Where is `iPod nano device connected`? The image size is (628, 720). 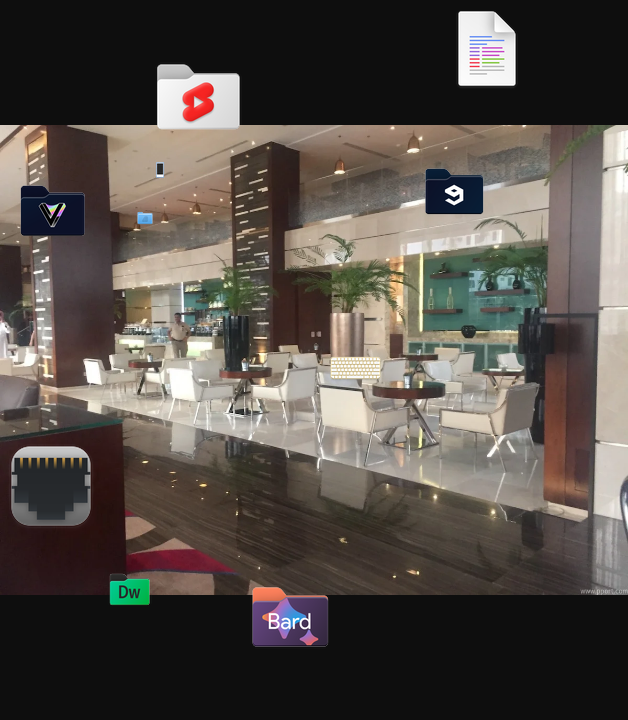
iPod nano device connected is located at coordinates (160, 170).